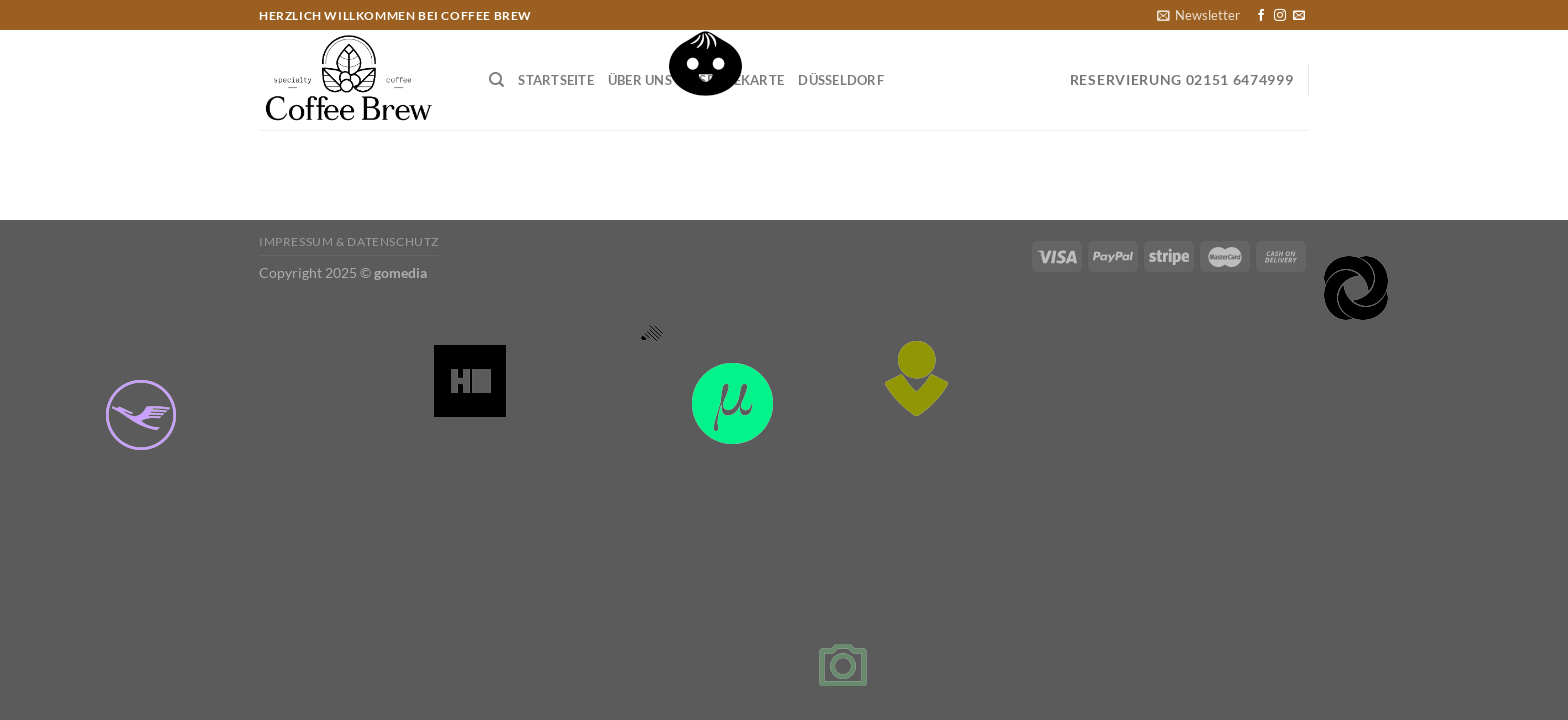  Describe the element at coordinates (732, 403) in the screenshot. I see `open microeditor application` at that location.